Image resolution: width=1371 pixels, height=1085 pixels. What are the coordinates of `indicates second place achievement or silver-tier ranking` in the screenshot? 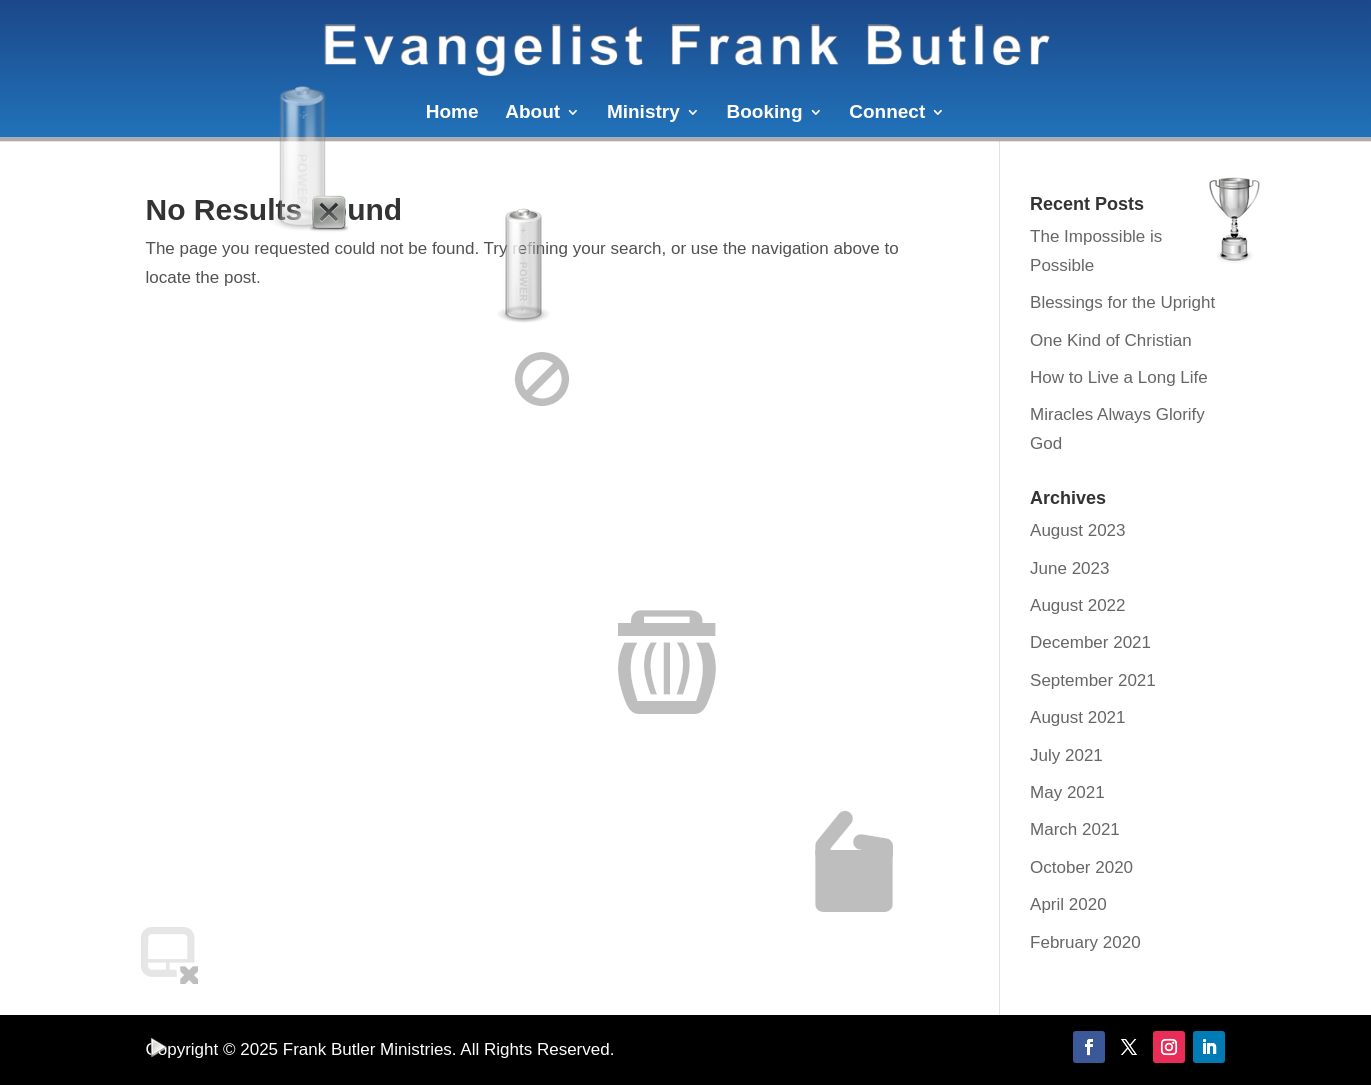 It's located at (1237, 219).